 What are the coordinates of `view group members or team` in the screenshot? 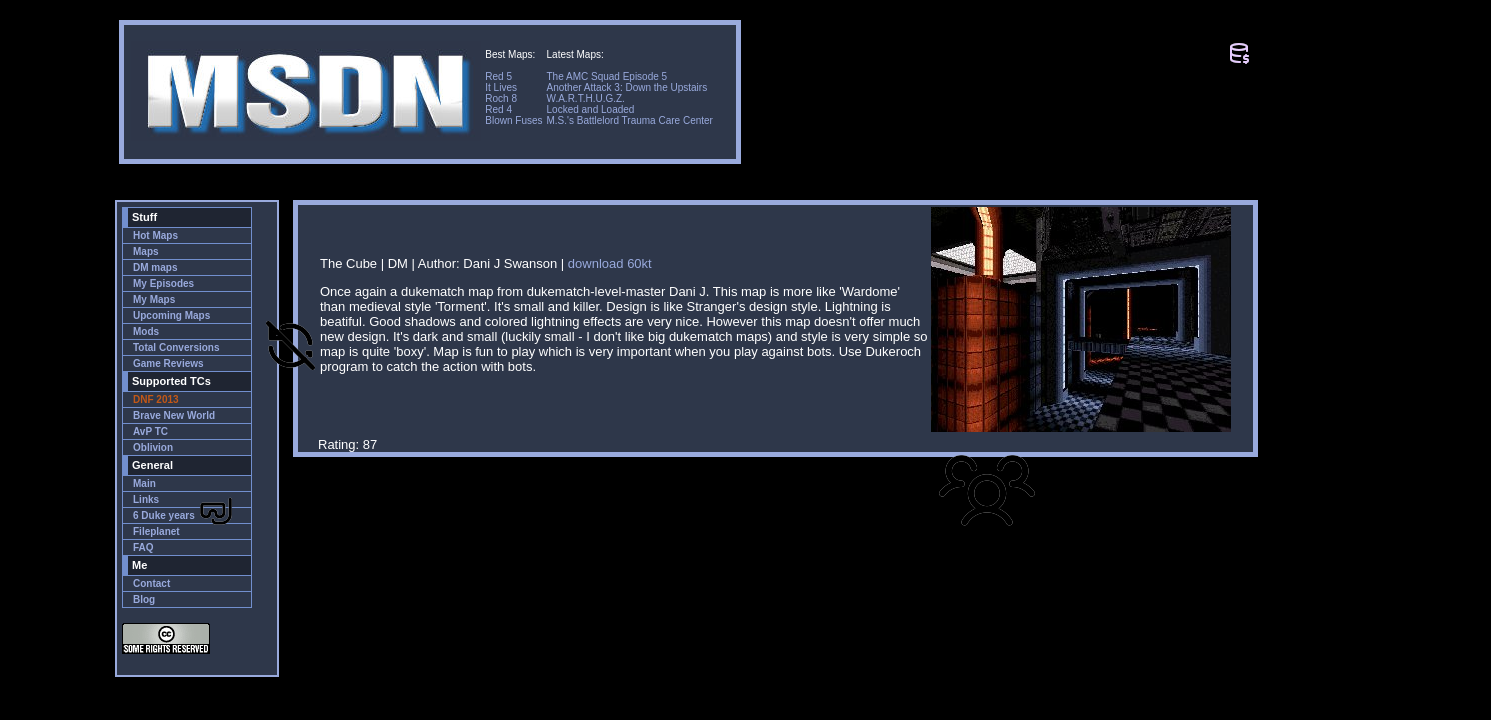 It's located at (987, 487).